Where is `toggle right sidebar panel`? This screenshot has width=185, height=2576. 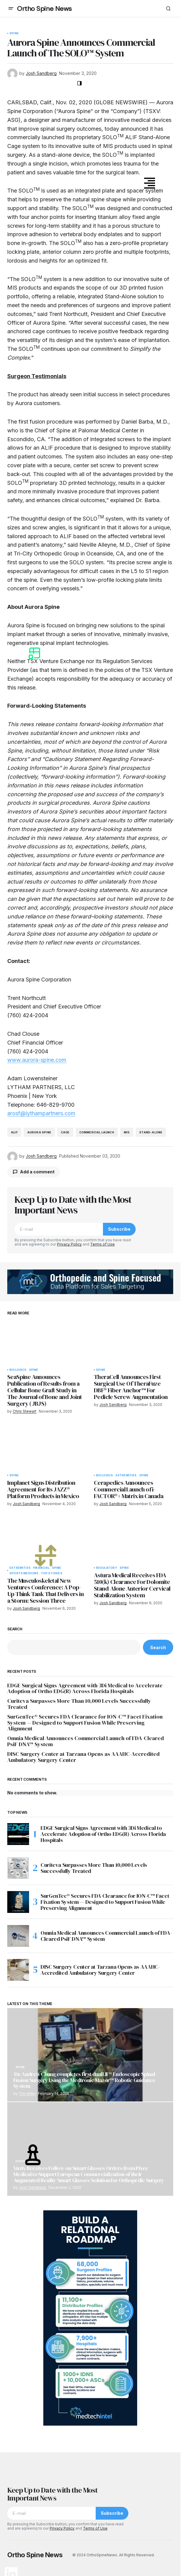 toggle right sidebar panel is located at coordinates (79, 83).